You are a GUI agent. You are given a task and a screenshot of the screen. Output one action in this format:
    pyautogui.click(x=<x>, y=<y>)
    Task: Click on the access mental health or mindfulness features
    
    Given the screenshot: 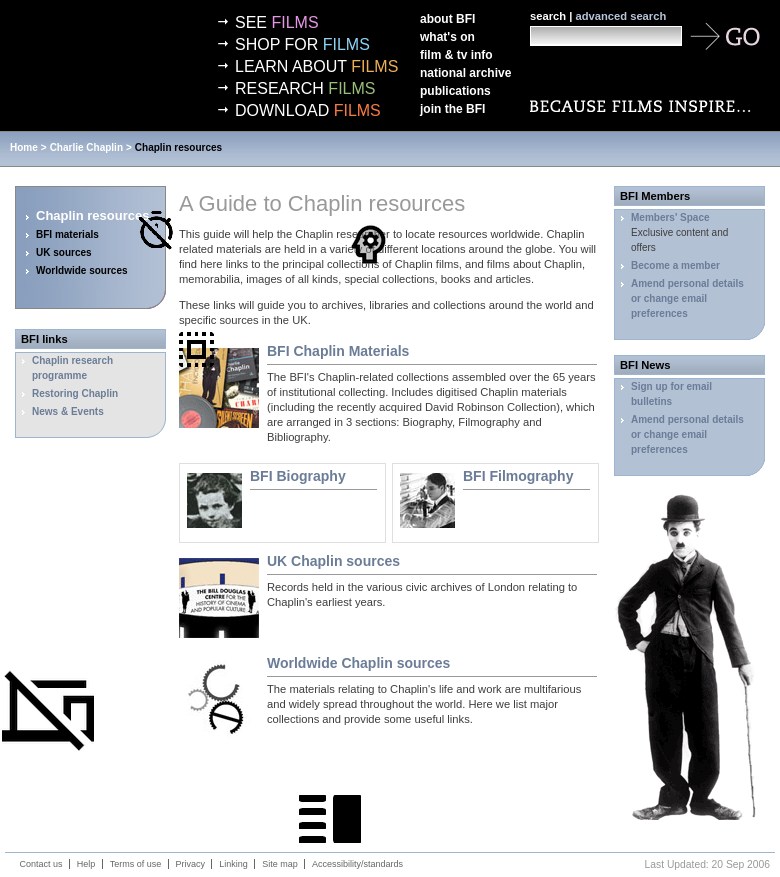 What is the action you would take?
    pyautogui.click(x=368, y=244)
    